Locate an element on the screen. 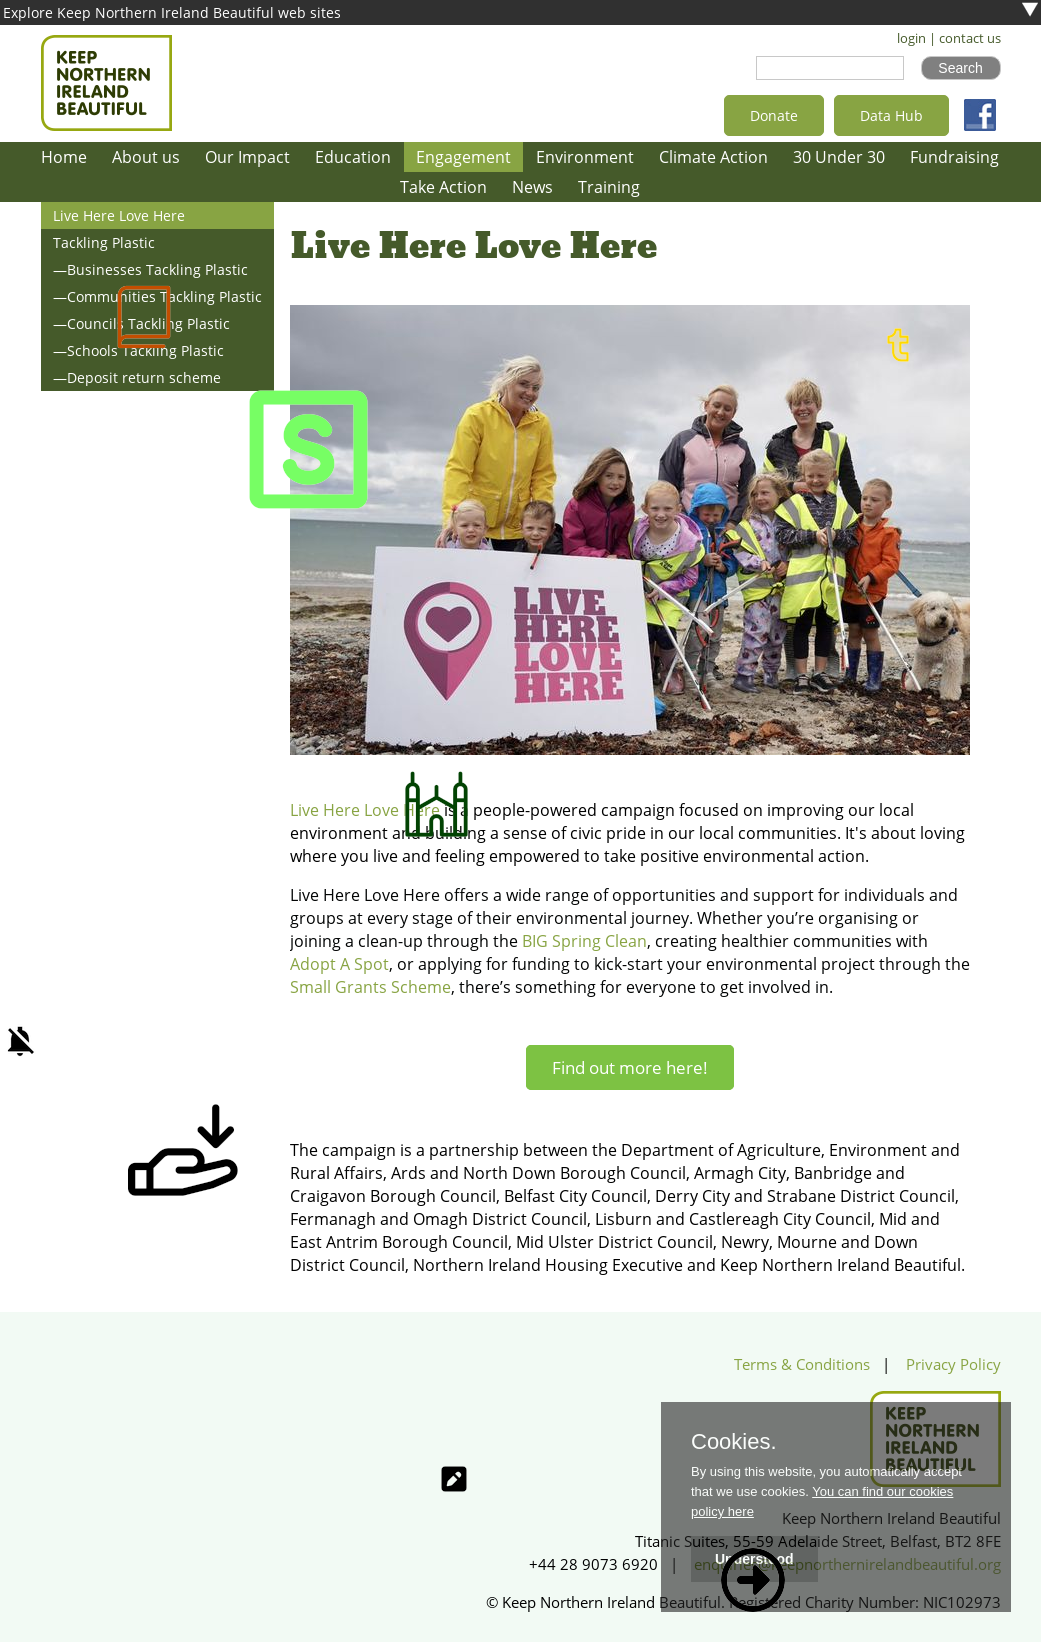  access Stripe payment settings is located at coordinates (308, 449).